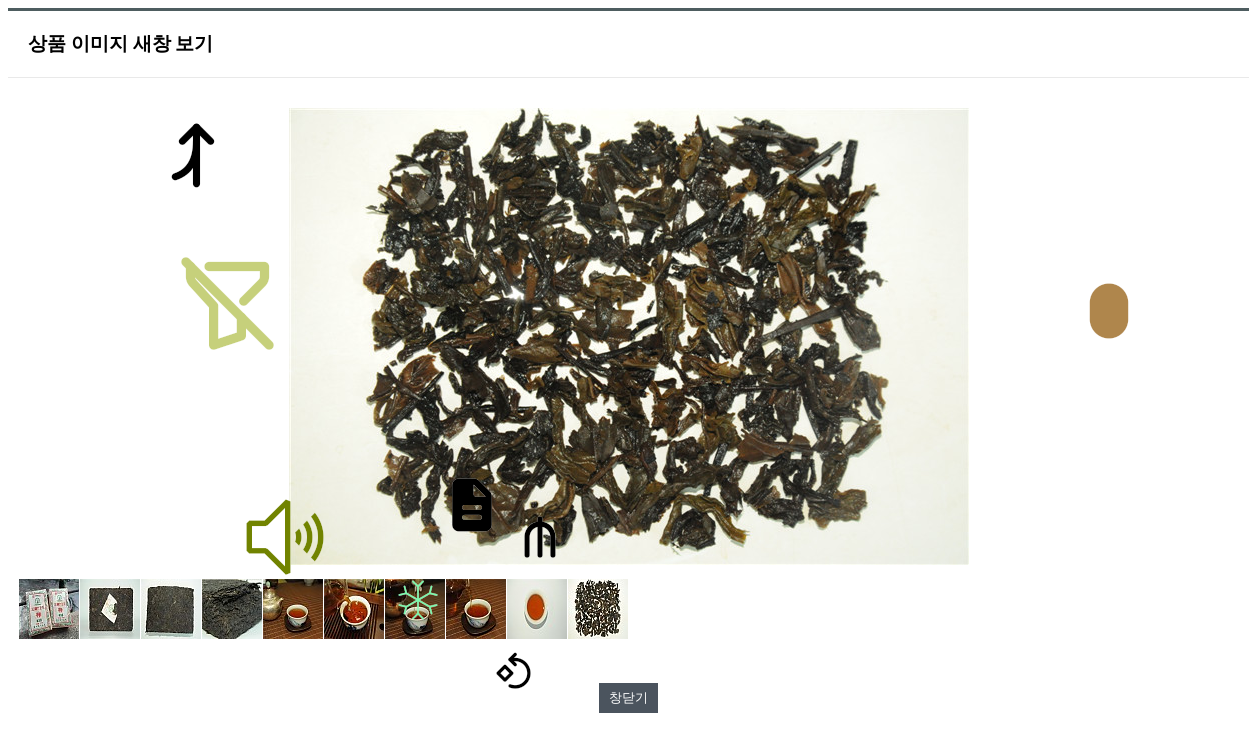 The height and width of the screenshot is (741, 1257). Describe the element at coordinates (285, 538) in the screenshot. I see `unmute audio or restore sound` at that location.